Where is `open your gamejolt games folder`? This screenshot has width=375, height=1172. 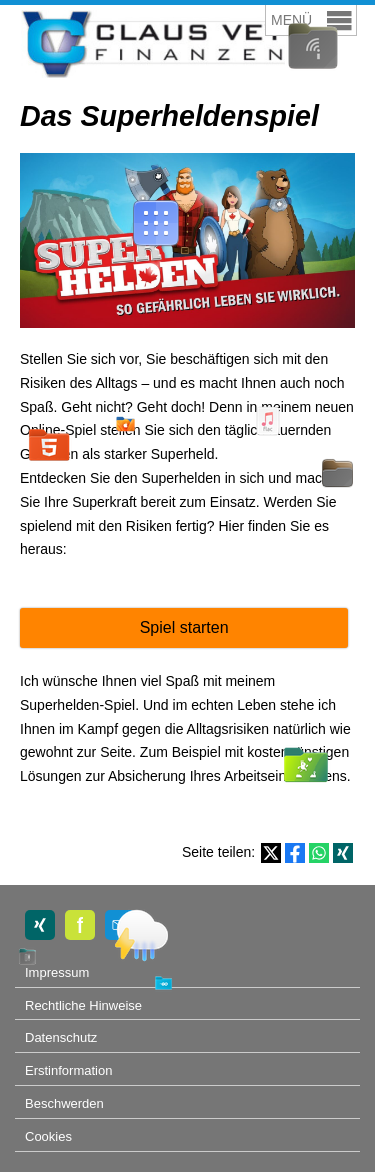 open your gamejolt games folder is located at coordinates (306, 766).